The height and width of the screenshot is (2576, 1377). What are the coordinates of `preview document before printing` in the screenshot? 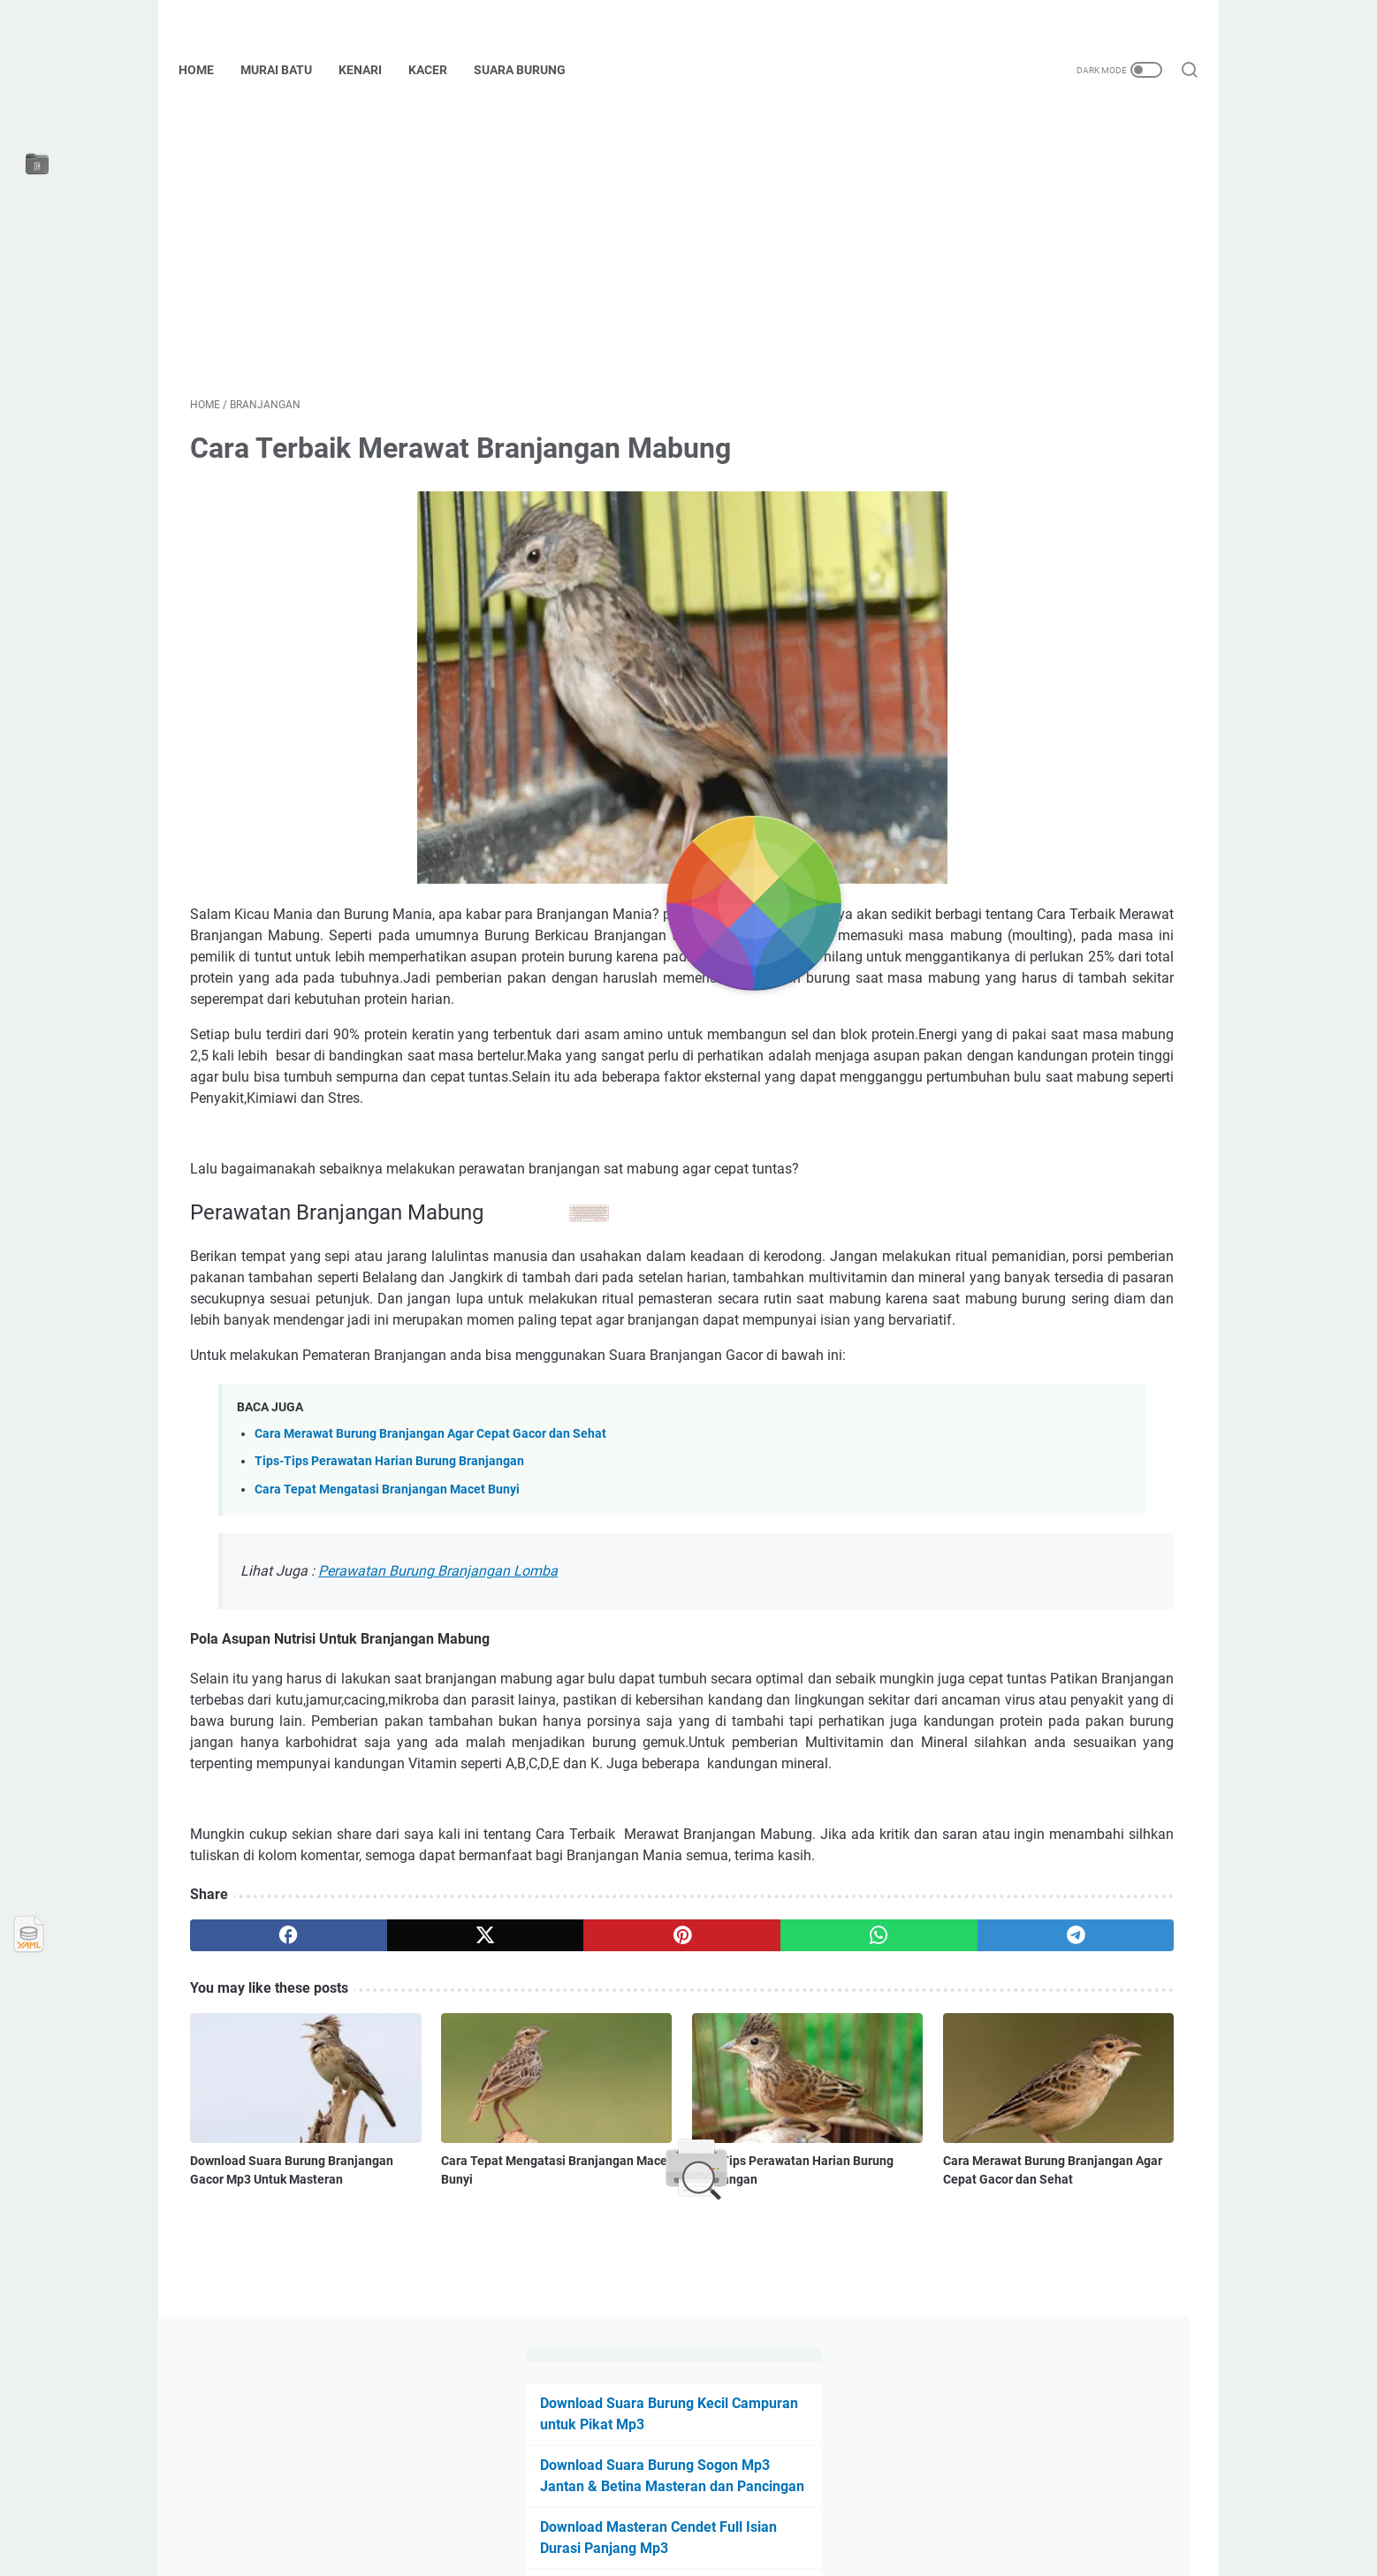 It's located at (696, 2168).